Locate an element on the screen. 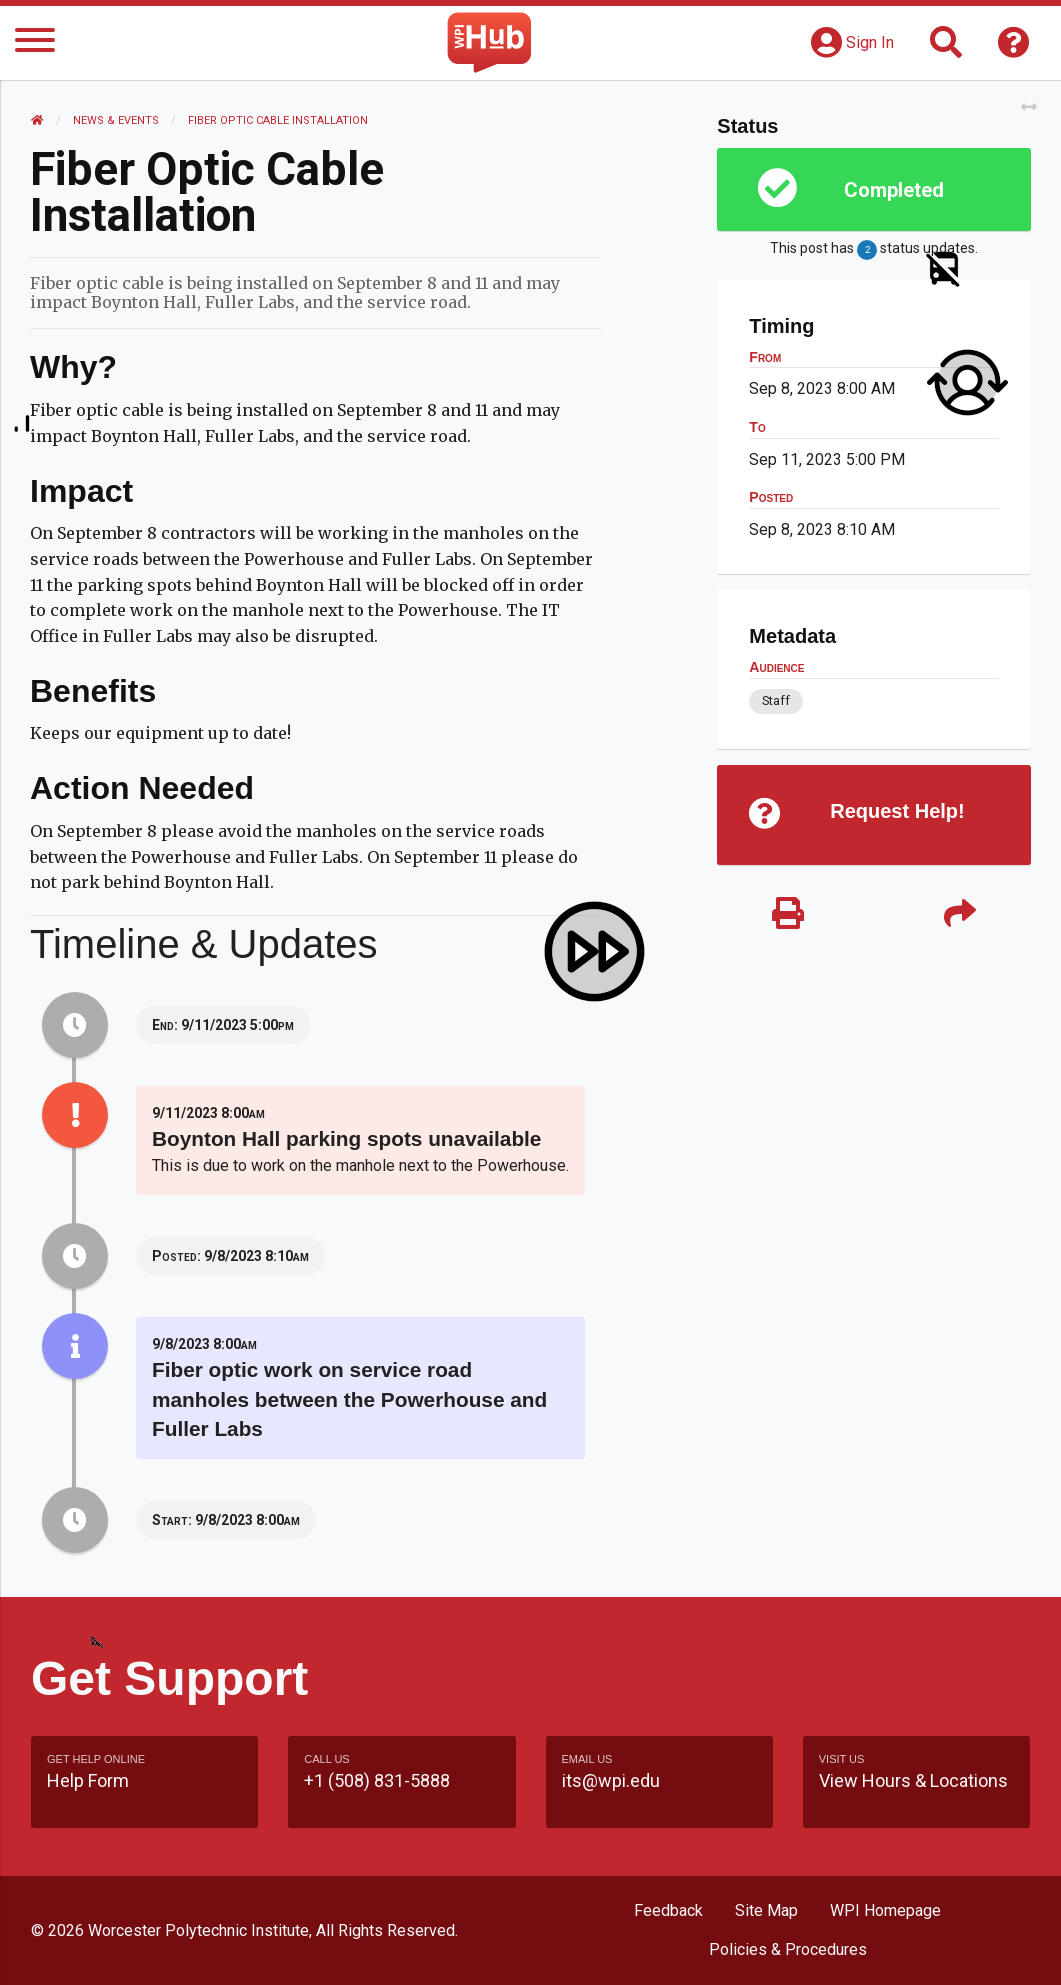 The height and width of the screenshot is (1985, 1061). fast forward media playback is located at coordinates (594, 951).